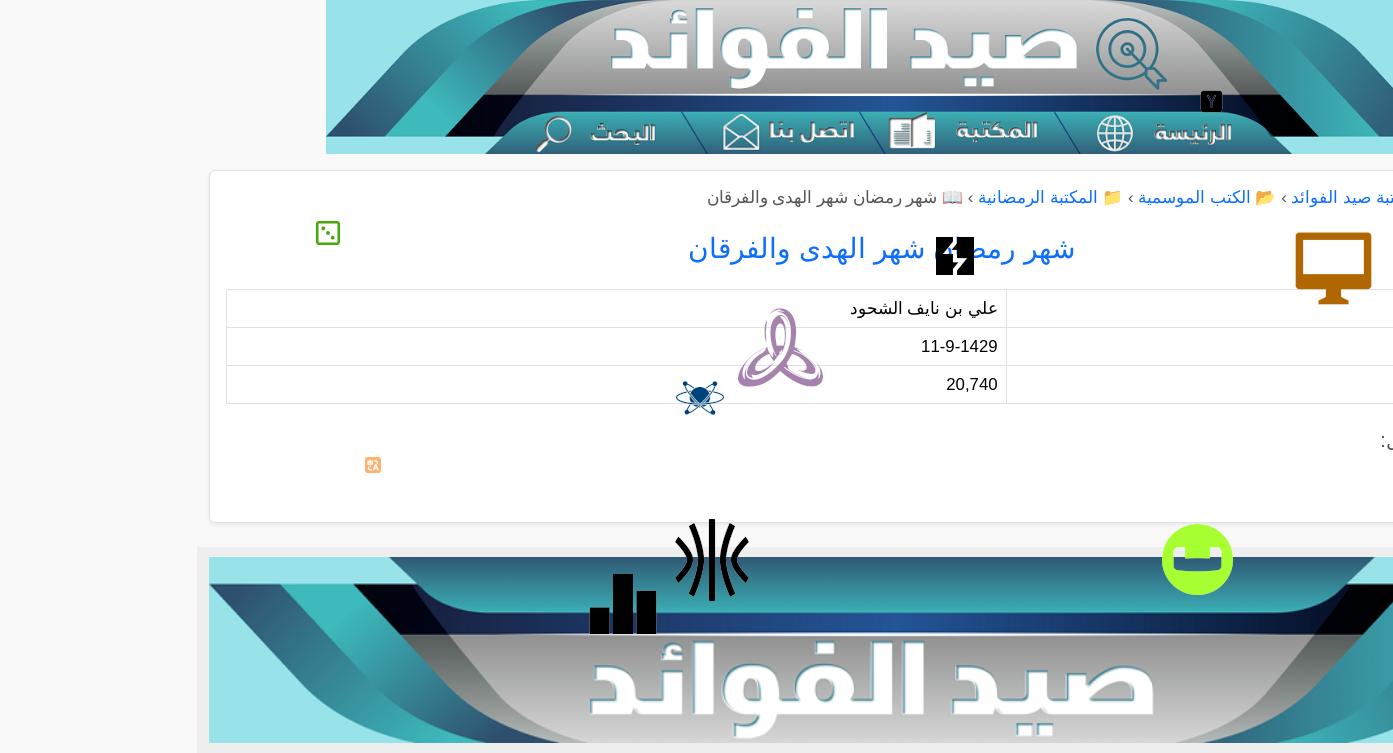  Describe the element at coordinates (373, 465) in the screenshot. I see `open immersive translate extension` at that location.